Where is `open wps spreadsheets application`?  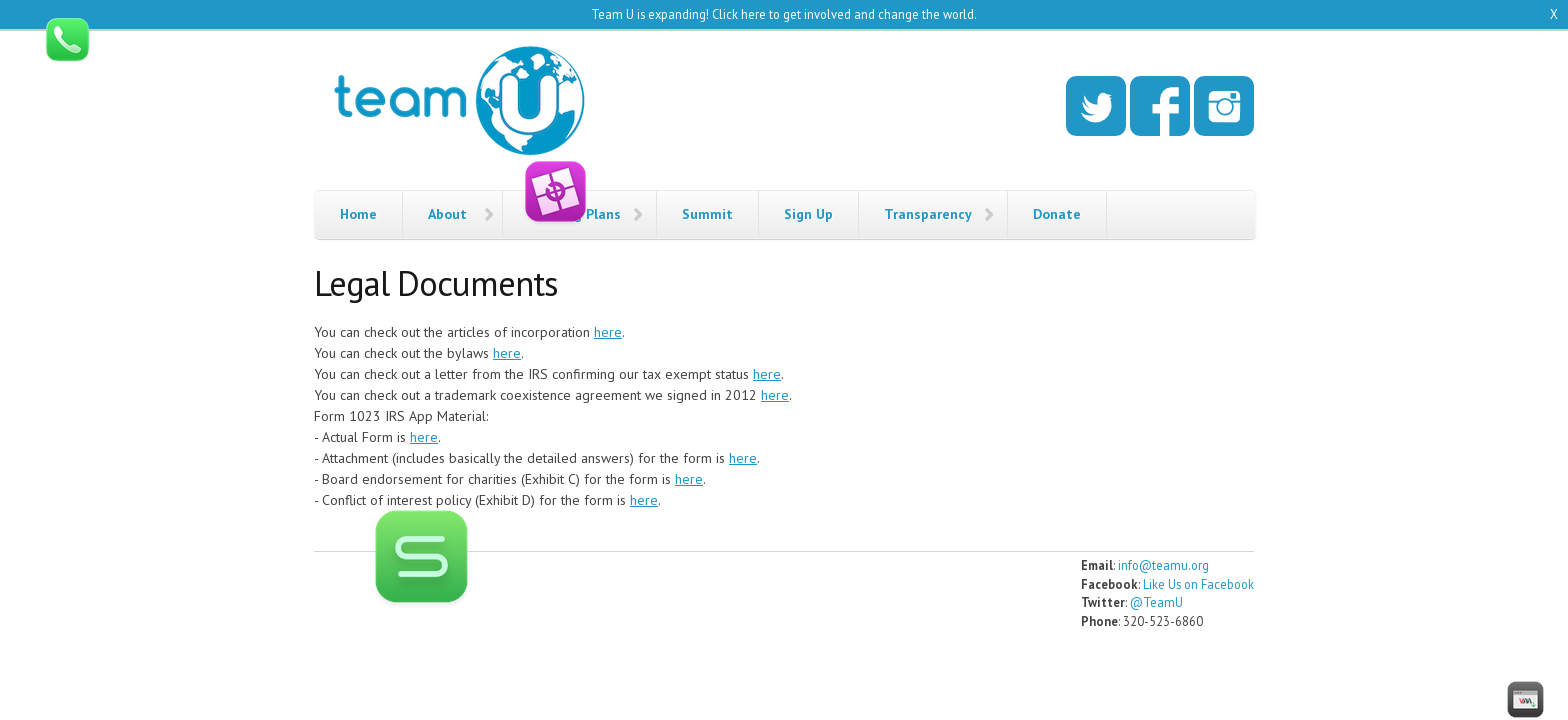 open wps spreadsheets application is located at coordinates (421, 556).